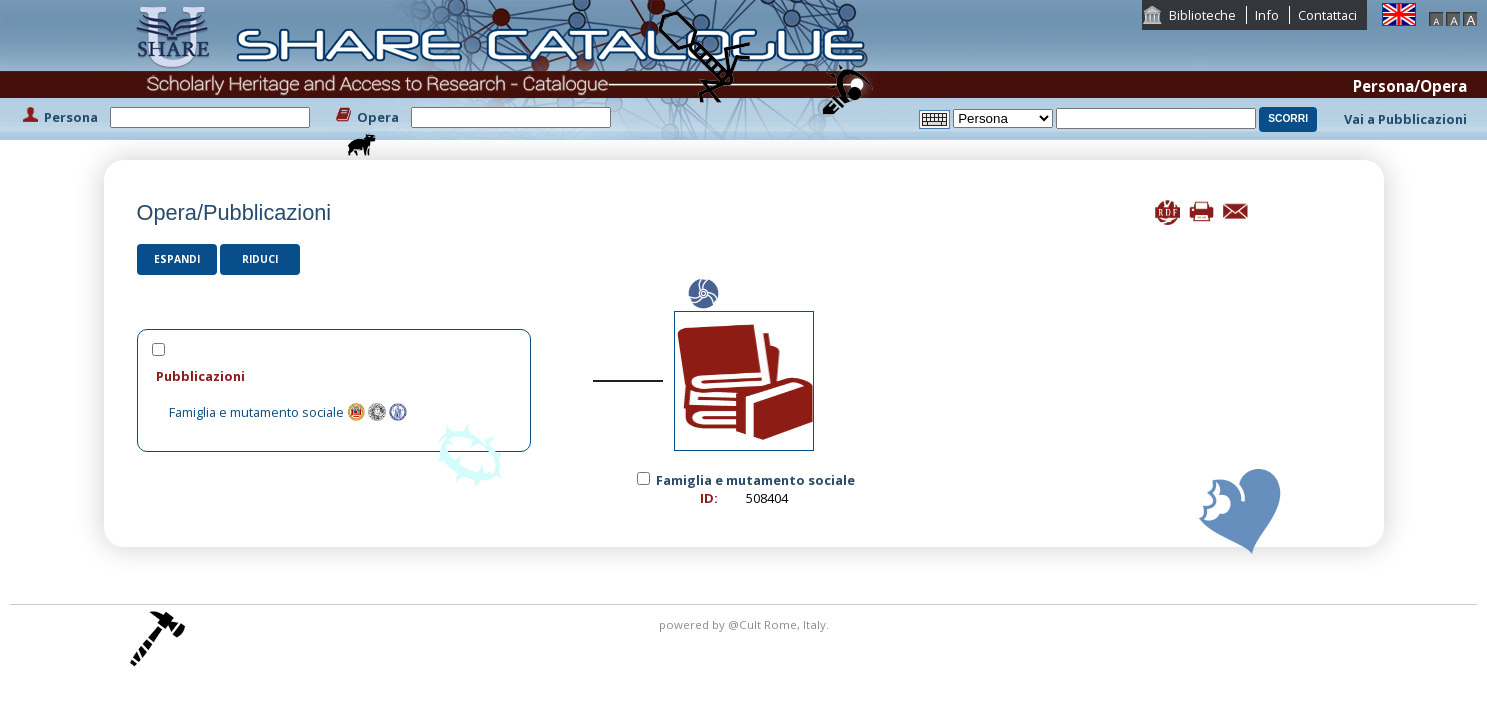 Image resolution: width=1487 pixels, height=720 pixels. Describe the element at coordinates (703, 293) in the screenshot. I see `activate morph ball transformation` at that location.